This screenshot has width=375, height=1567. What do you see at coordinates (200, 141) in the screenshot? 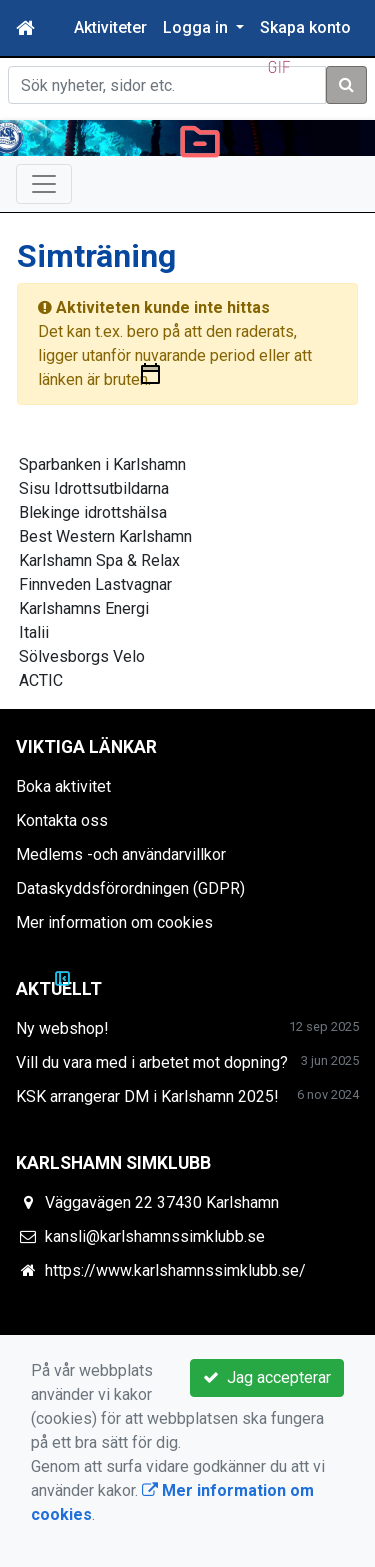
I see `remove a folder` at bounding box center [200, 141].